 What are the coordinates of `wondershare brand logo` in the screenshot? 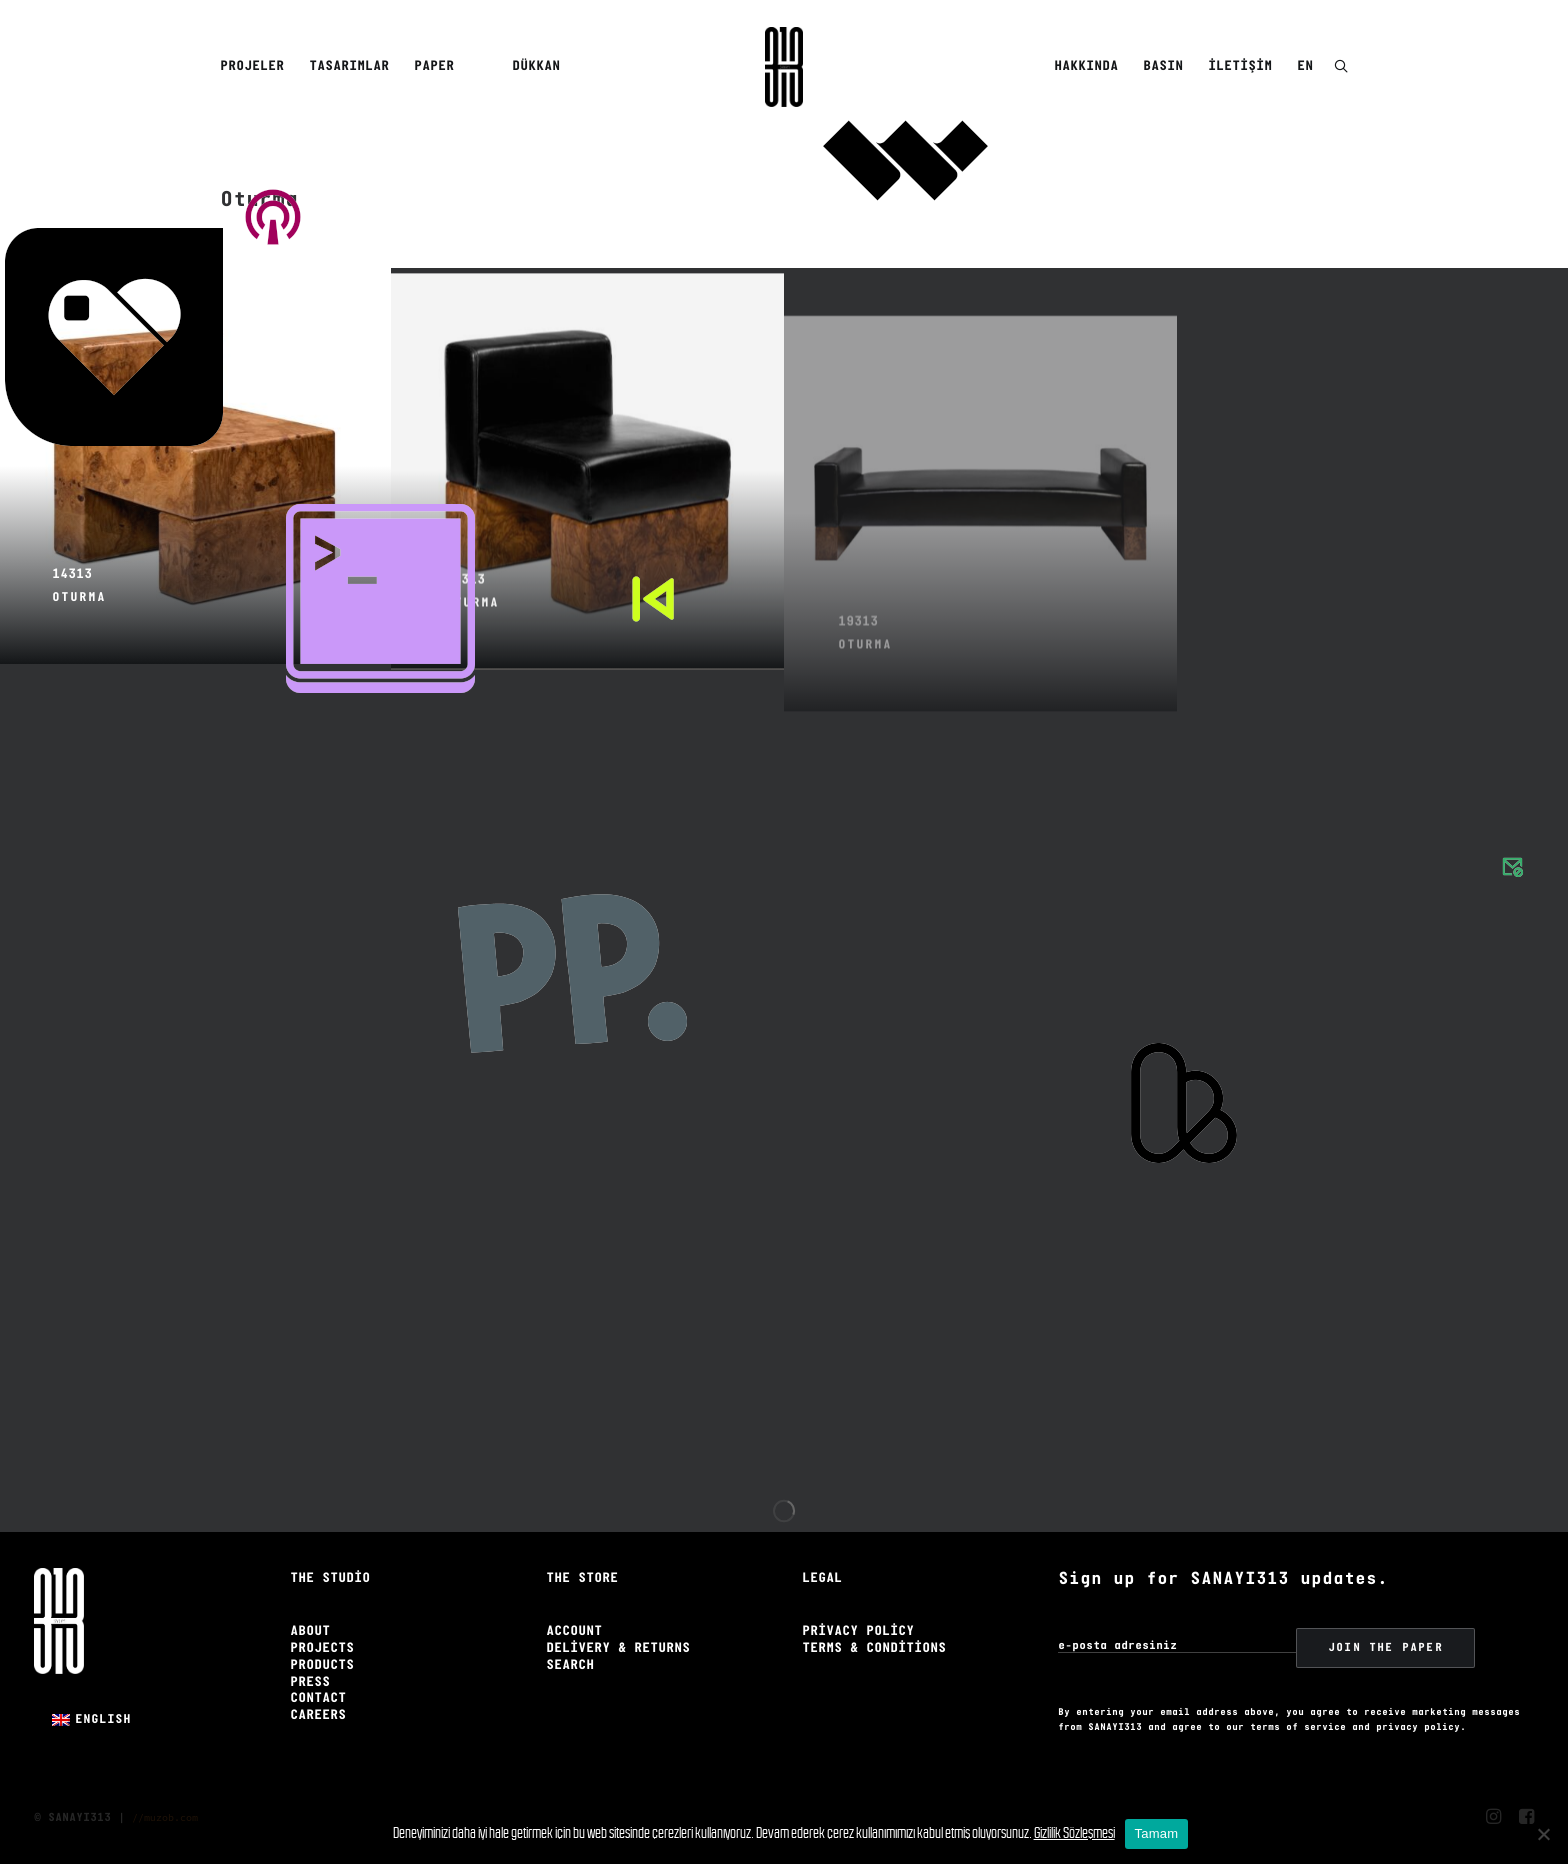 It's located at (905, 160).